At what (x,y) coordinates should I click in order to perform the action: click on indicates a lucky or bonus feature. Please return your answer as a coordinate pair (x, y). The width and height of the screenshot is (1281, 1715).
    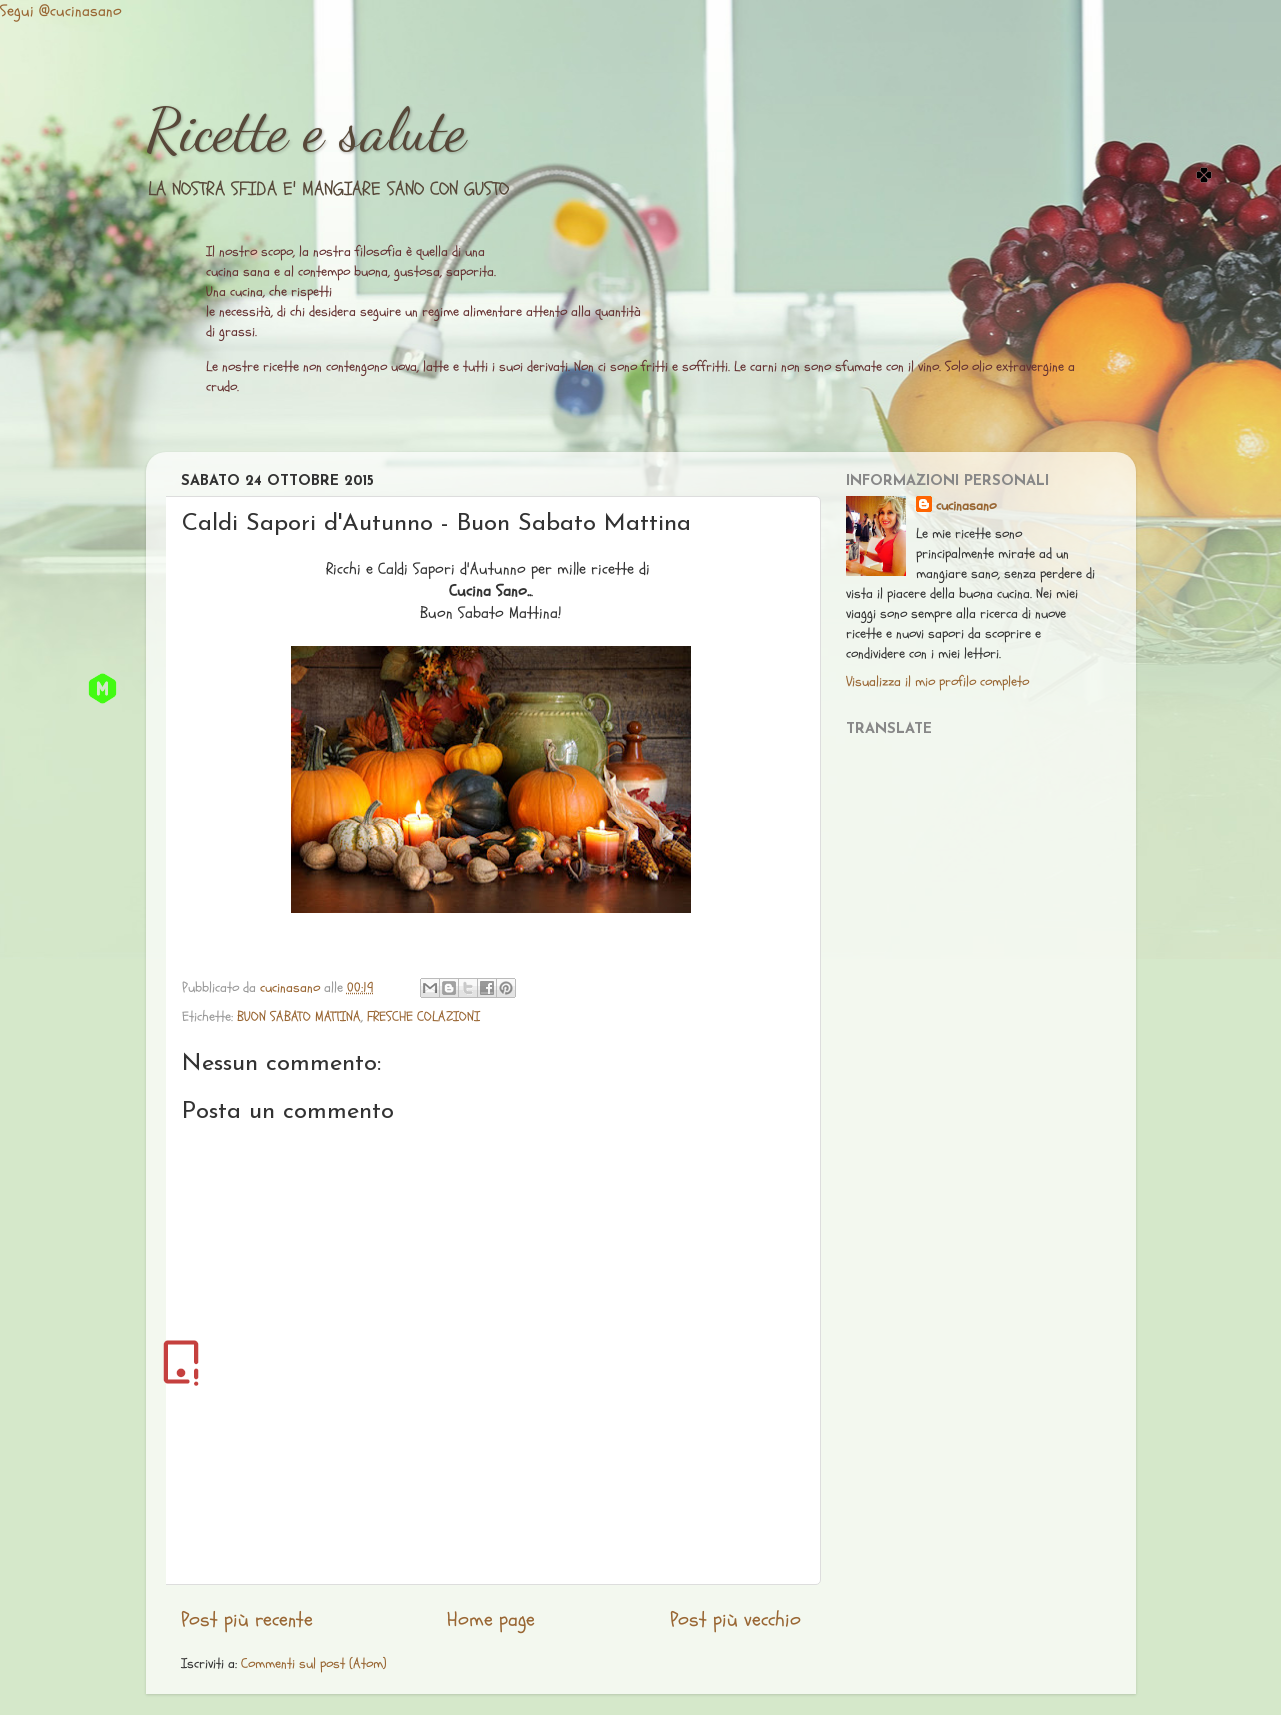
    Looking at the image, I should click on (1204, 175).